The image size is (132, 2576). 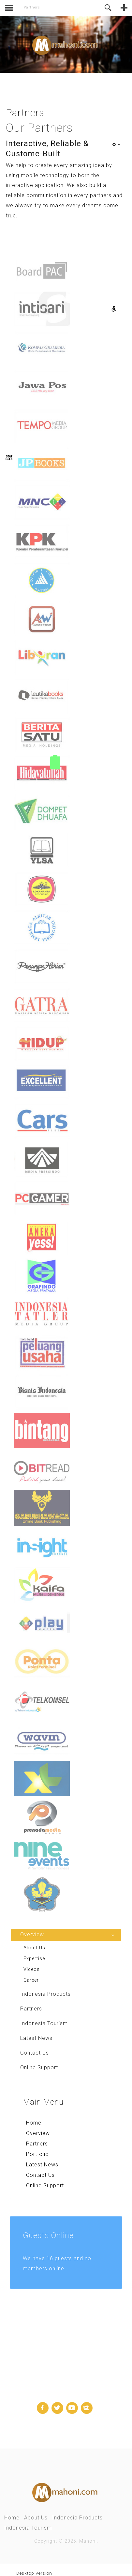 I want to click on indicates low battery level, so click(x=55, y=762).